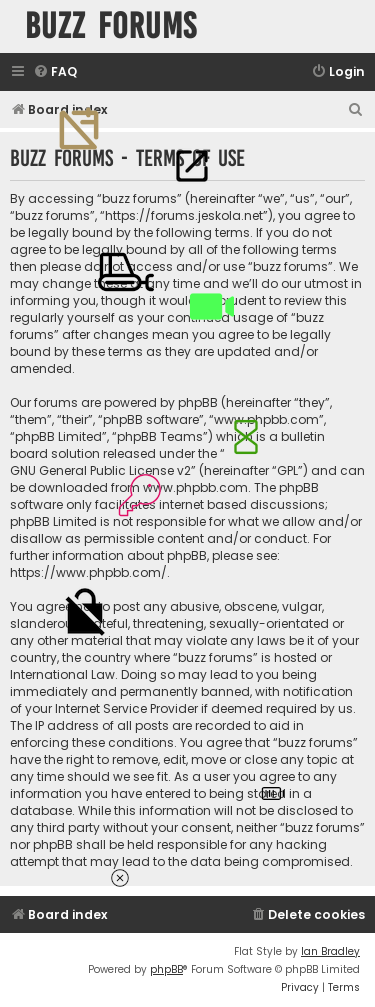  Describe the element at coordinates (85, 612) in the screenshot. I see `indicates an unencrypted or insecure email connection` at that location.